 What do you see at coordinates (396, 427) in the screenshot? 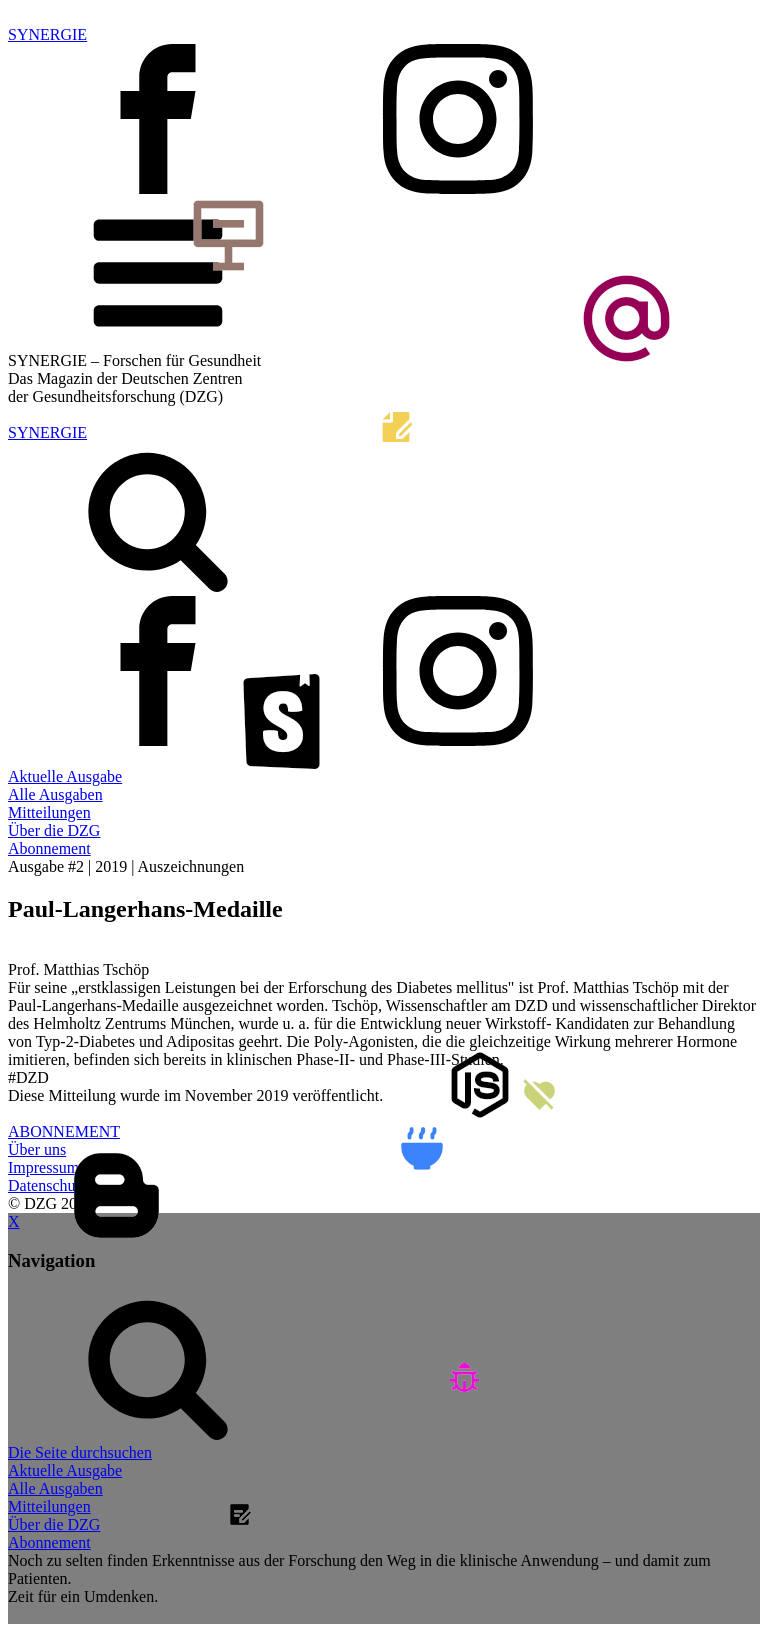
I see `edit document` at bounding box center [396, 427].